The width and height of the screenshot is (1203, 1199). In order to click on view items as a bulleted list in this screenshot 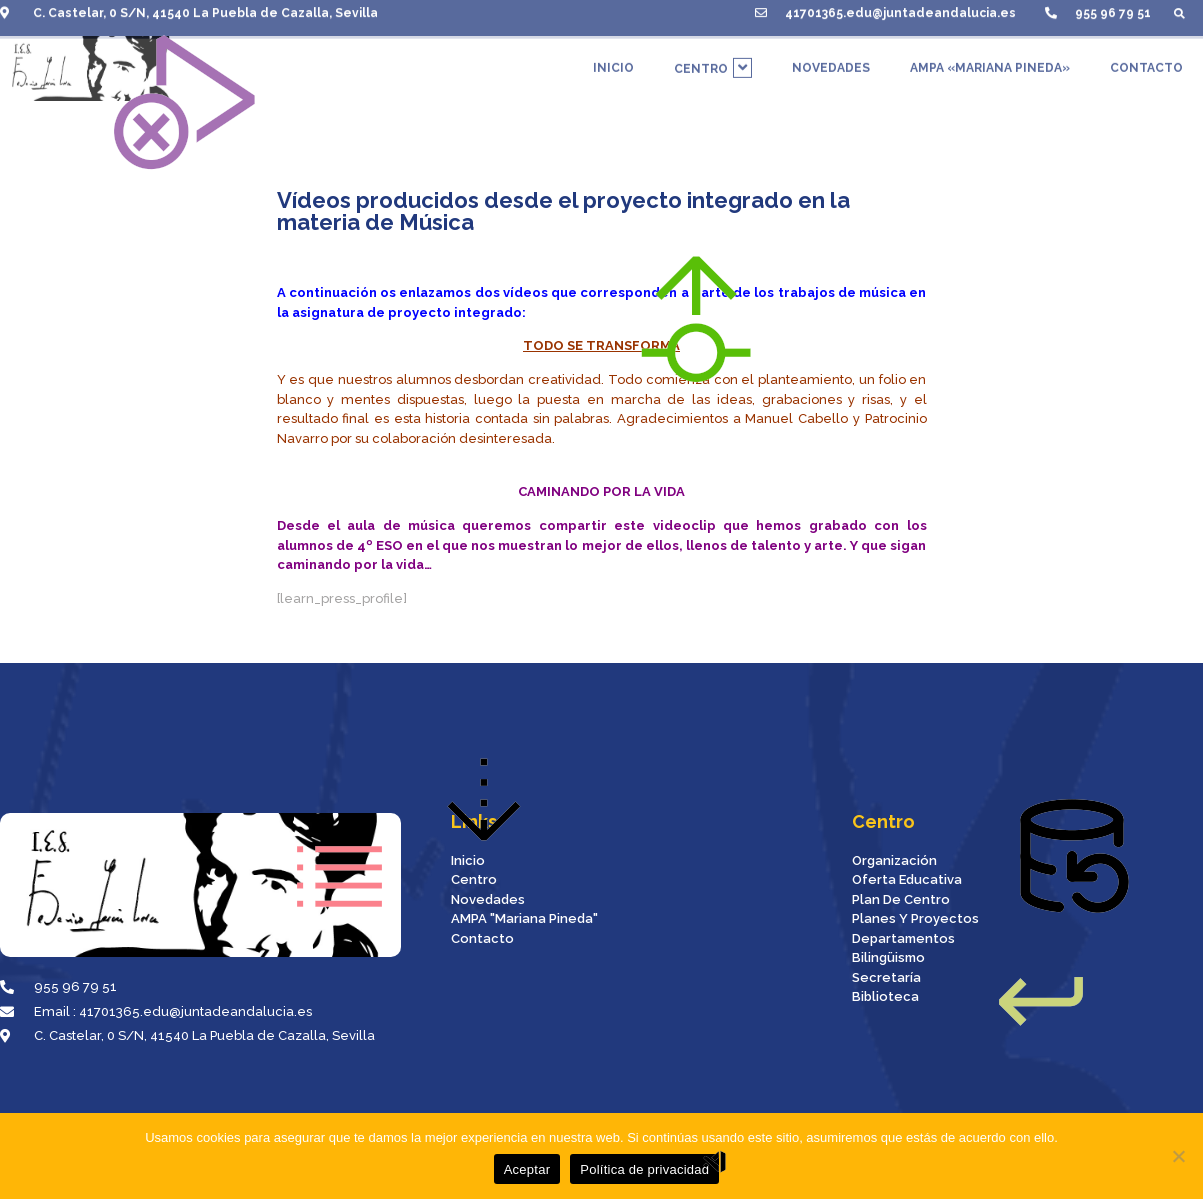, I will do `click(339, 876)`.